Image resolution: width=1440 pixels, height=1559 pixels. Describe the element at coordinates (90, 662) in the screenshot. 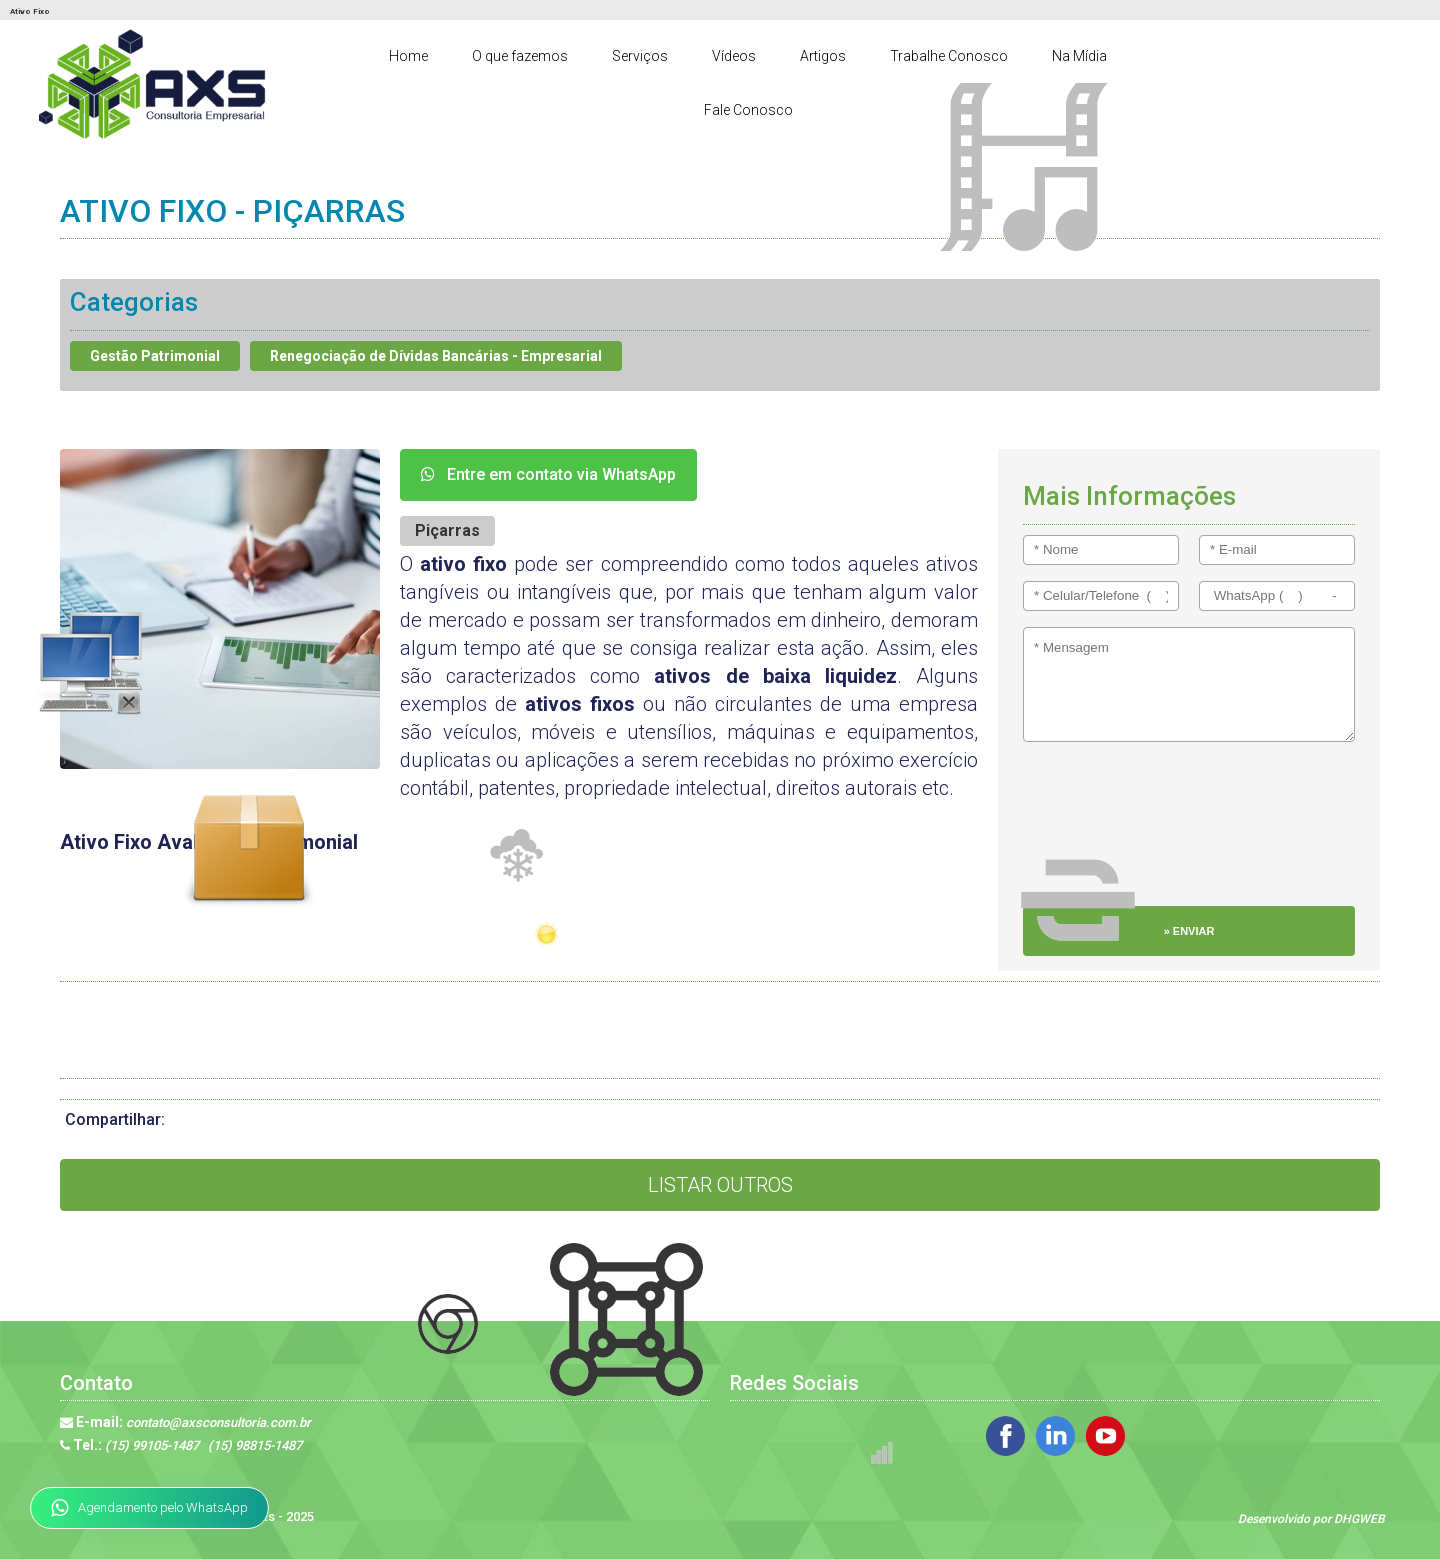

I see `indicates no network connection available` at that location.